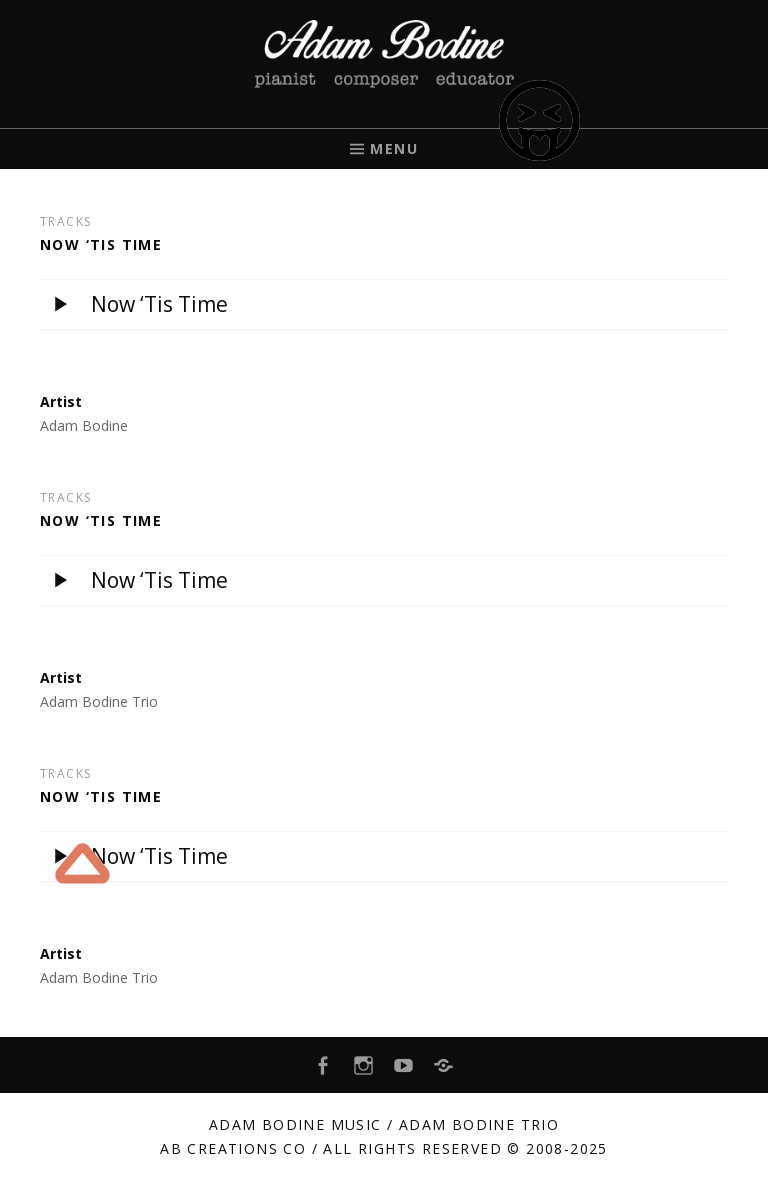 The image size is (768, 1181). Describe the element at coordinates (539, 120) in the screenshot. I see `add a silly or playful emoji reaction` at that location.